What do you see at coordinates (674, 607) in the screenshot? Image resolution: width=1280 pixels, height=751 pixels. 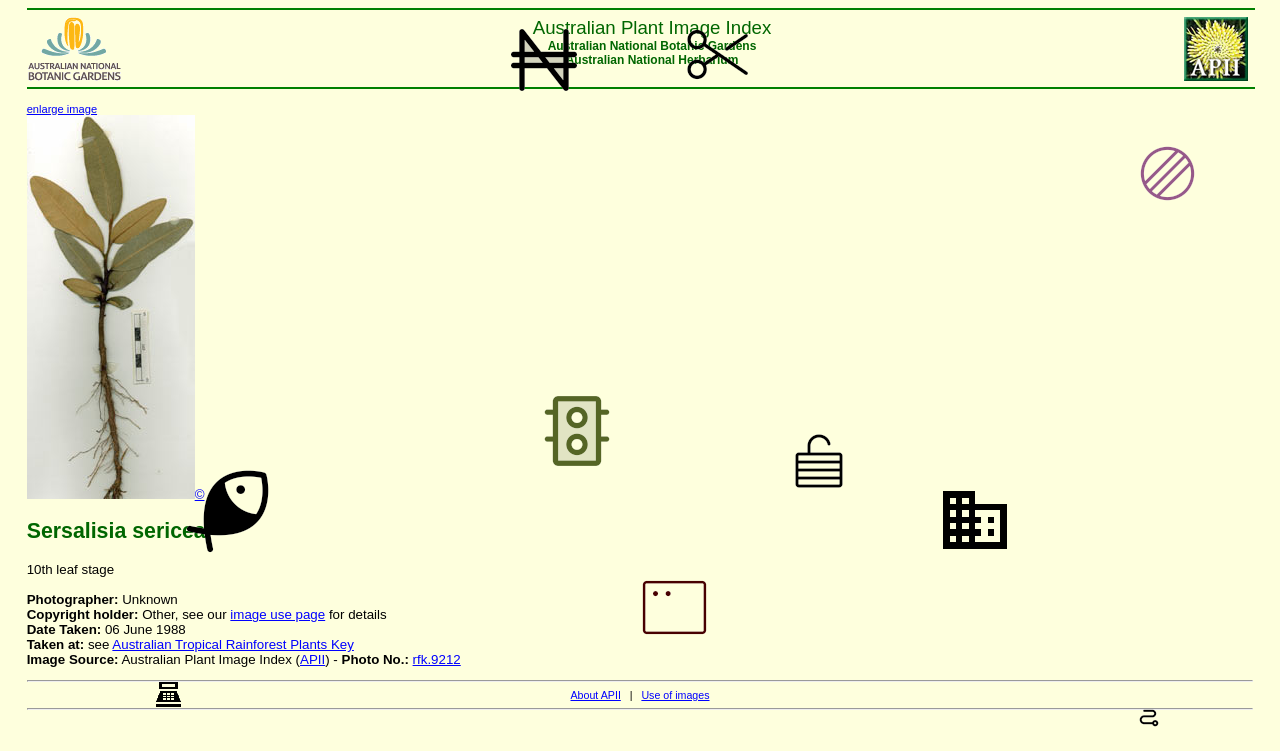 I see `open application window` at bounding box center [674, 607].